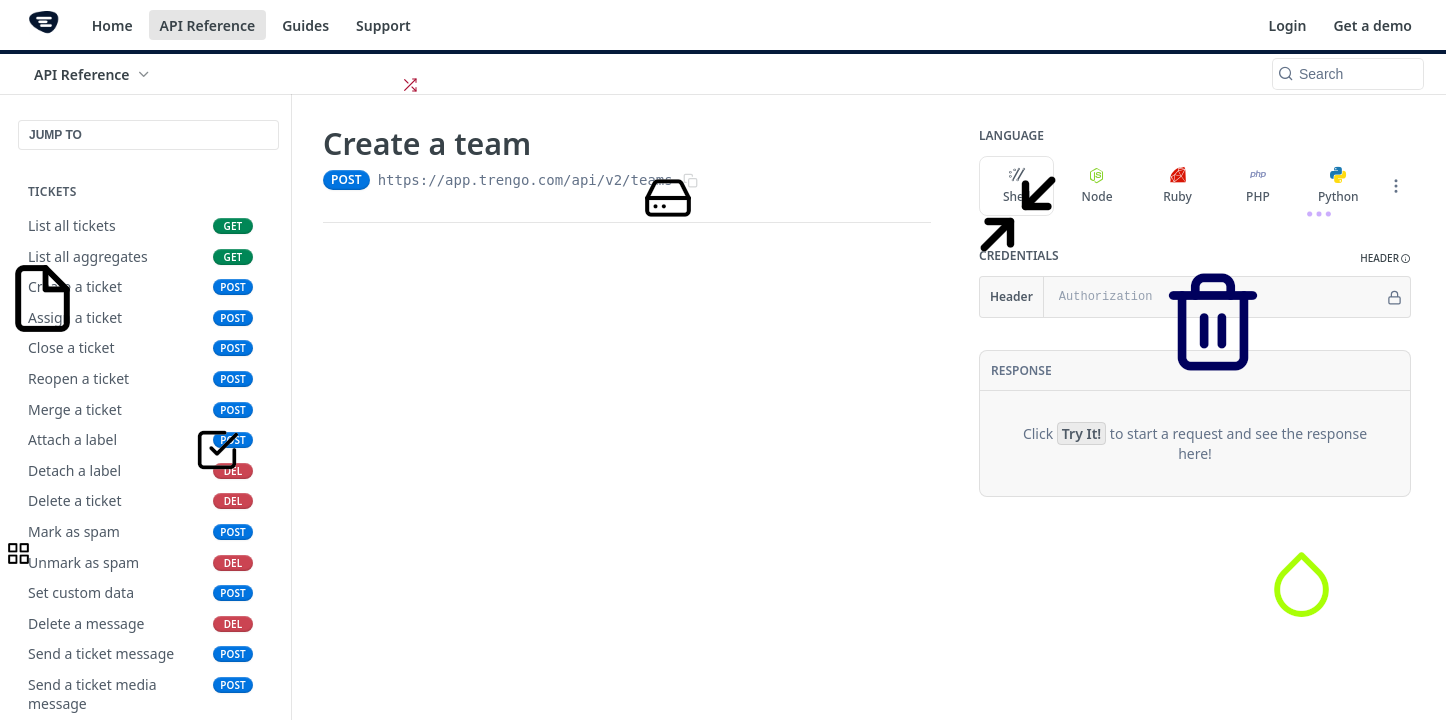 The height and width of the screenshot is (720, 1446). What do you see at coordinates (410, 85) in the screenshot?
I see `shuffle playlist or queue order` at bounding box center [410, 85].